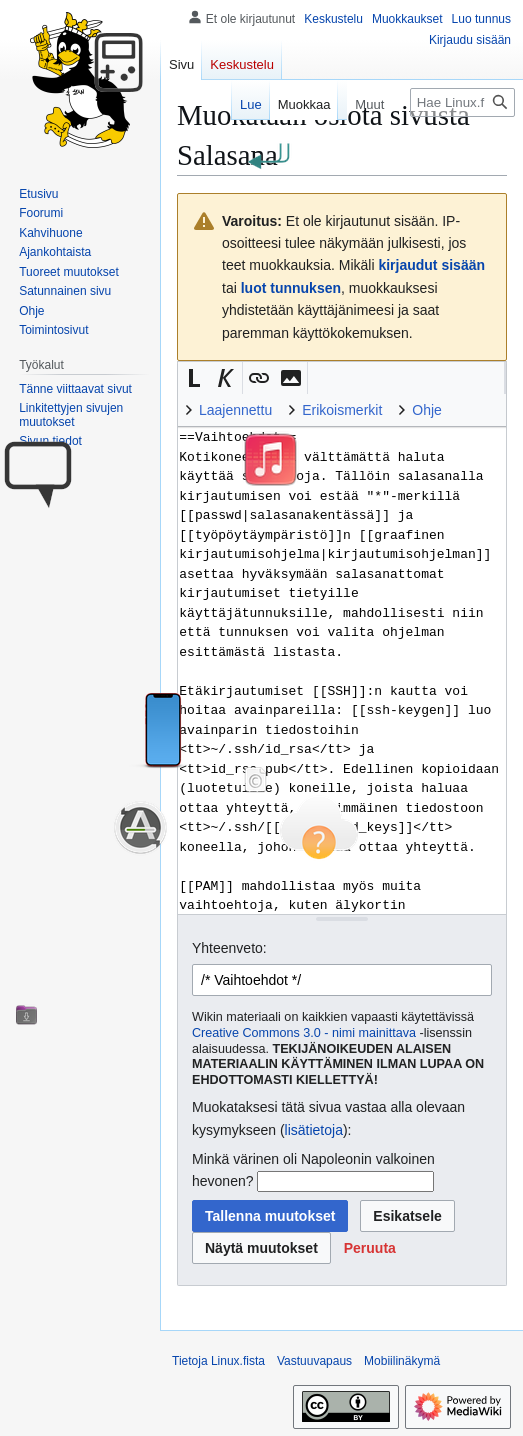 The image size is (523, 1436). Describe the element at coordinates (140, 827) in the screenshot. I see `open the software update manager` at that location.